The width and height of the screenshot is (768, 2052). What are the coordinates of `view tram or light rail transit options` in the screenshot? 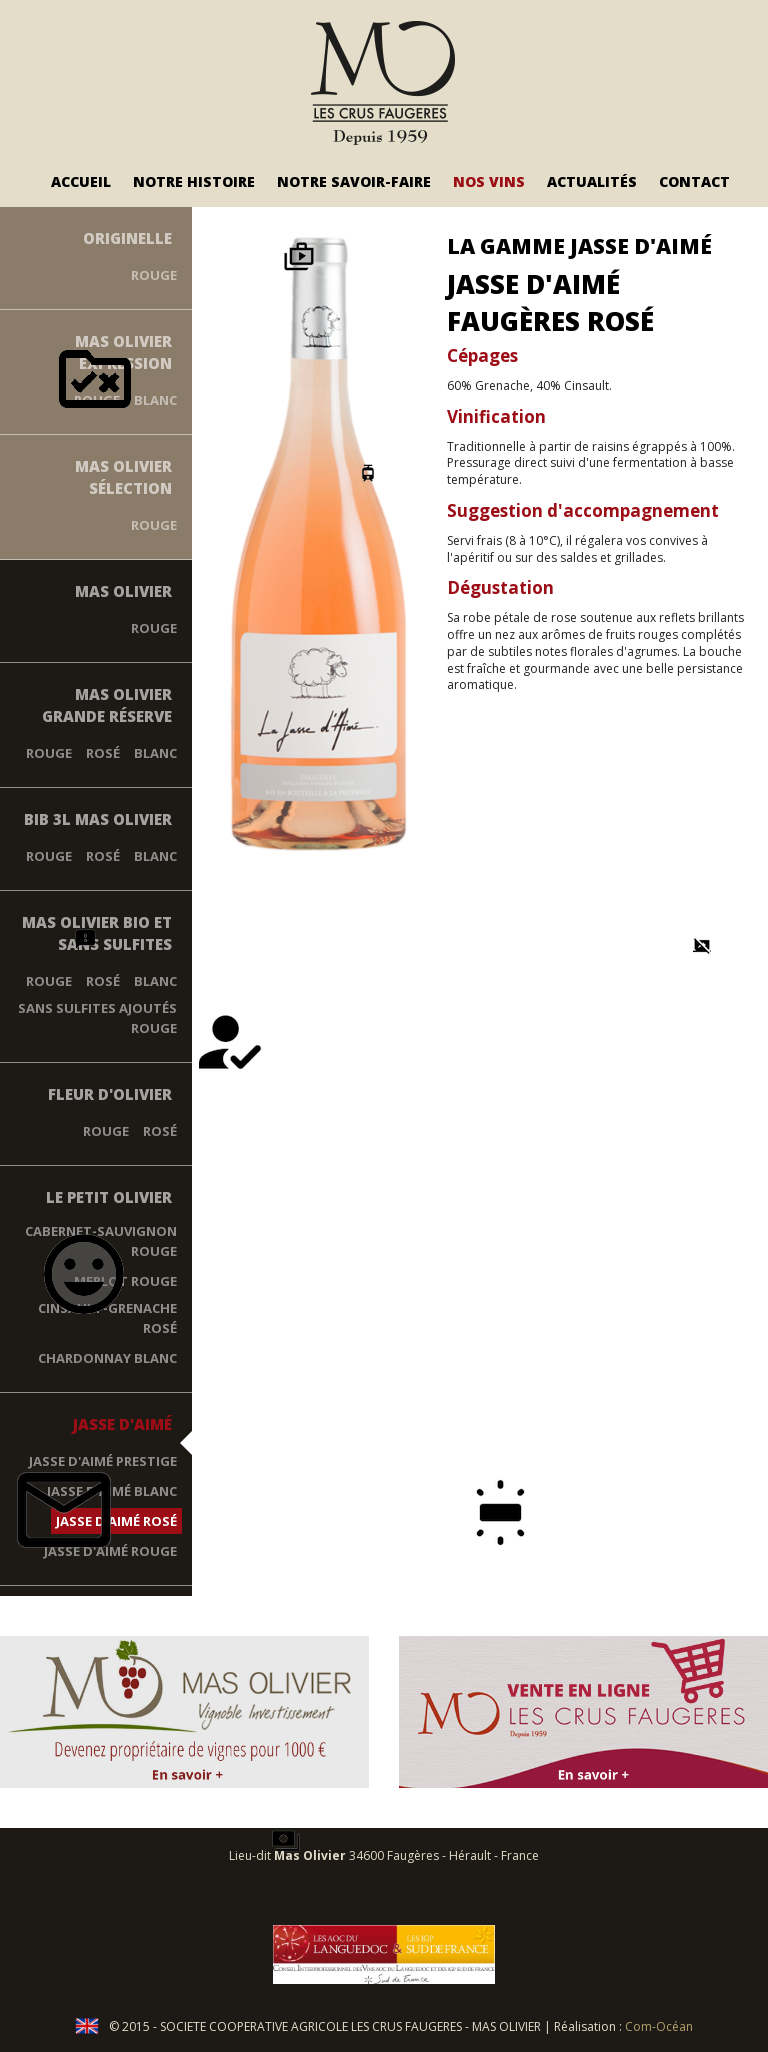 It's located at (368, 473).